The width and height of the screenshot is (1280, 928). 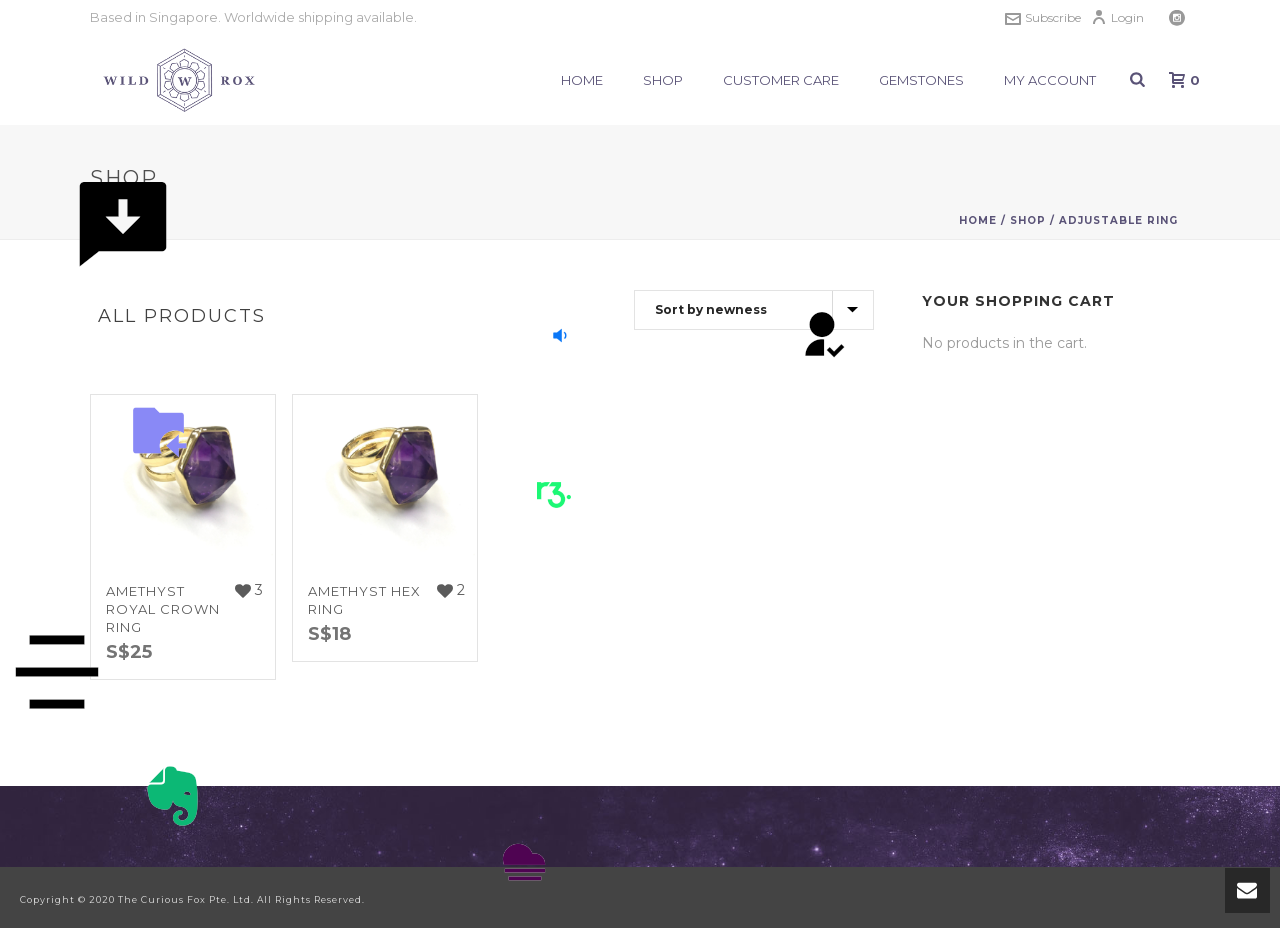 What do you see at coordinates (57, 672) in the screenshot?
I see `open navigation menu` at bounding box center [57, 672].